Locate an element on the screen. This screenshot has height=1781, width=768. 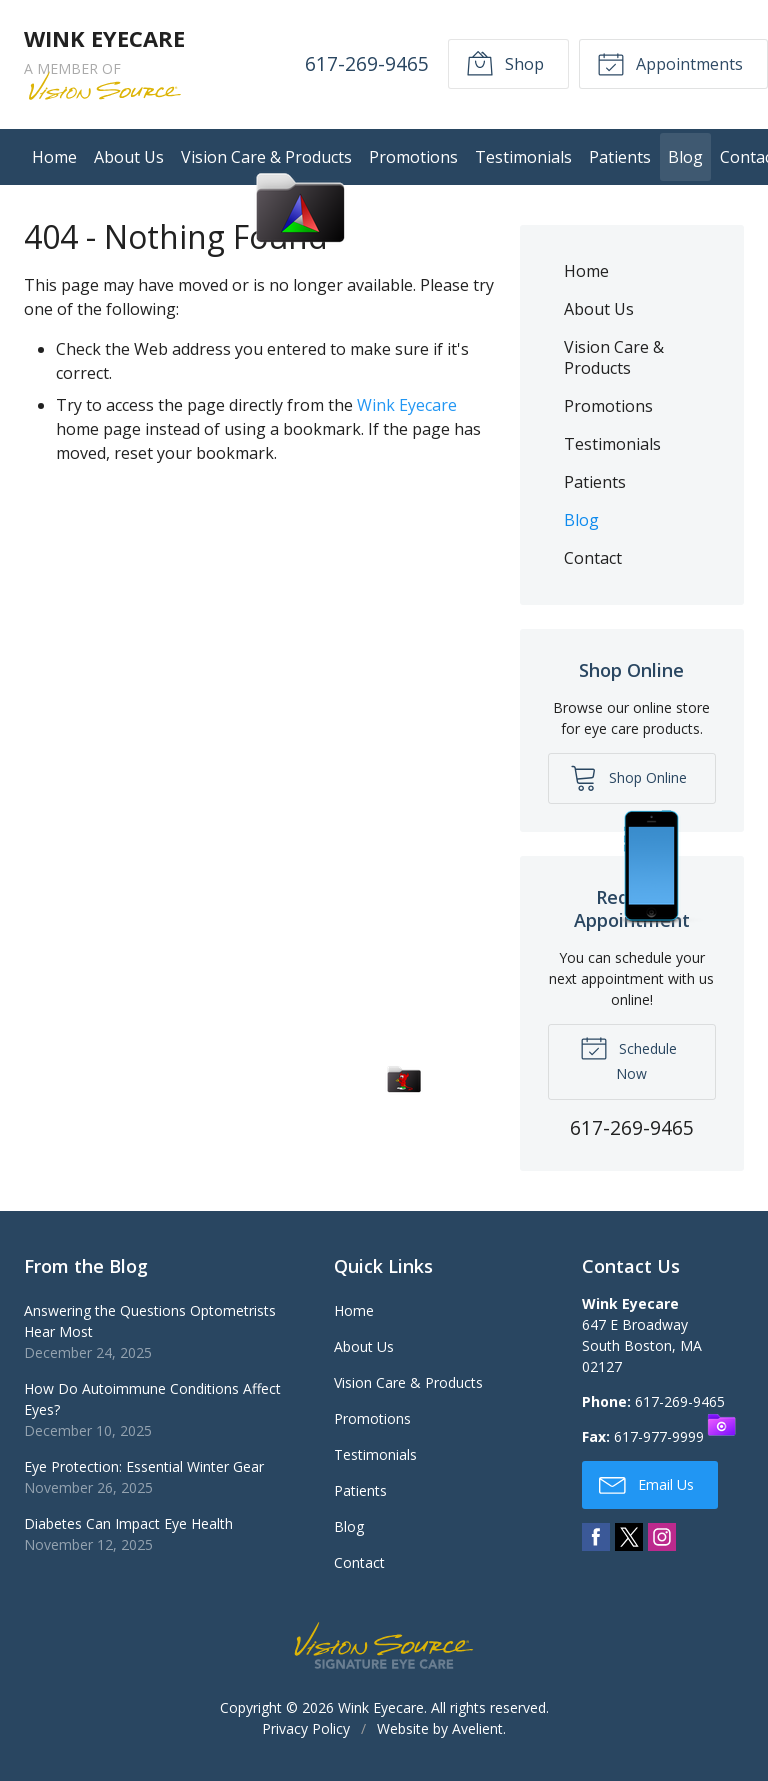
open BSD-related files or projects is located at coordinates (404, 1080).